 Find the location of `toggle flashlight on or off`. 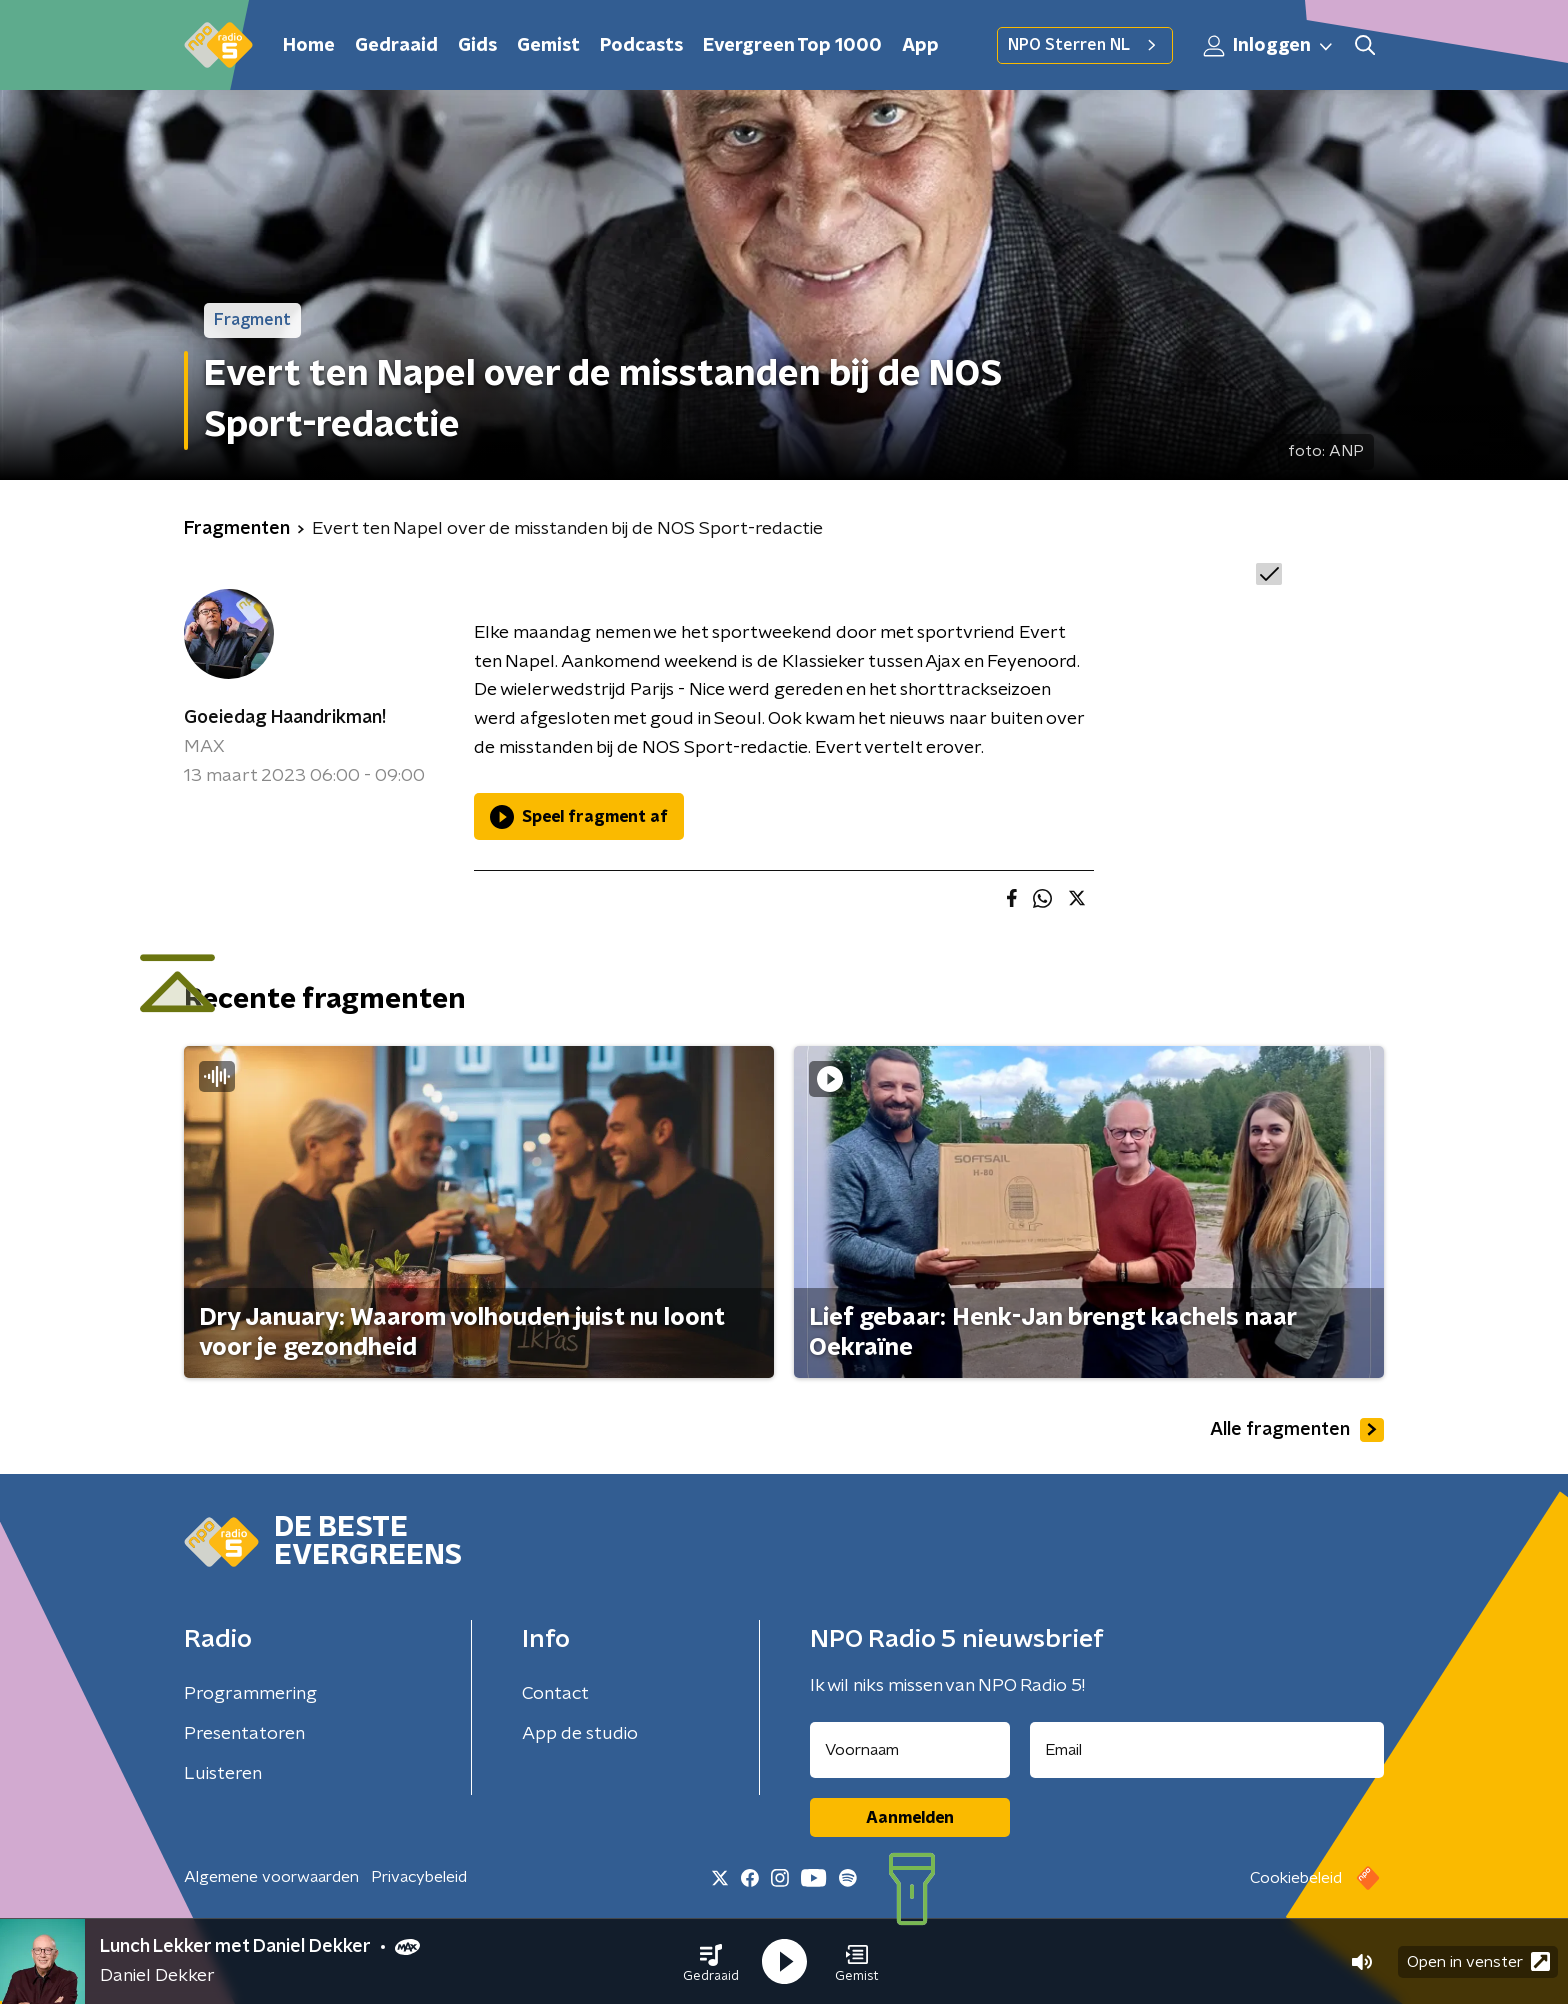

toggle flashlight on or off is located at coordinates (912, 1889).